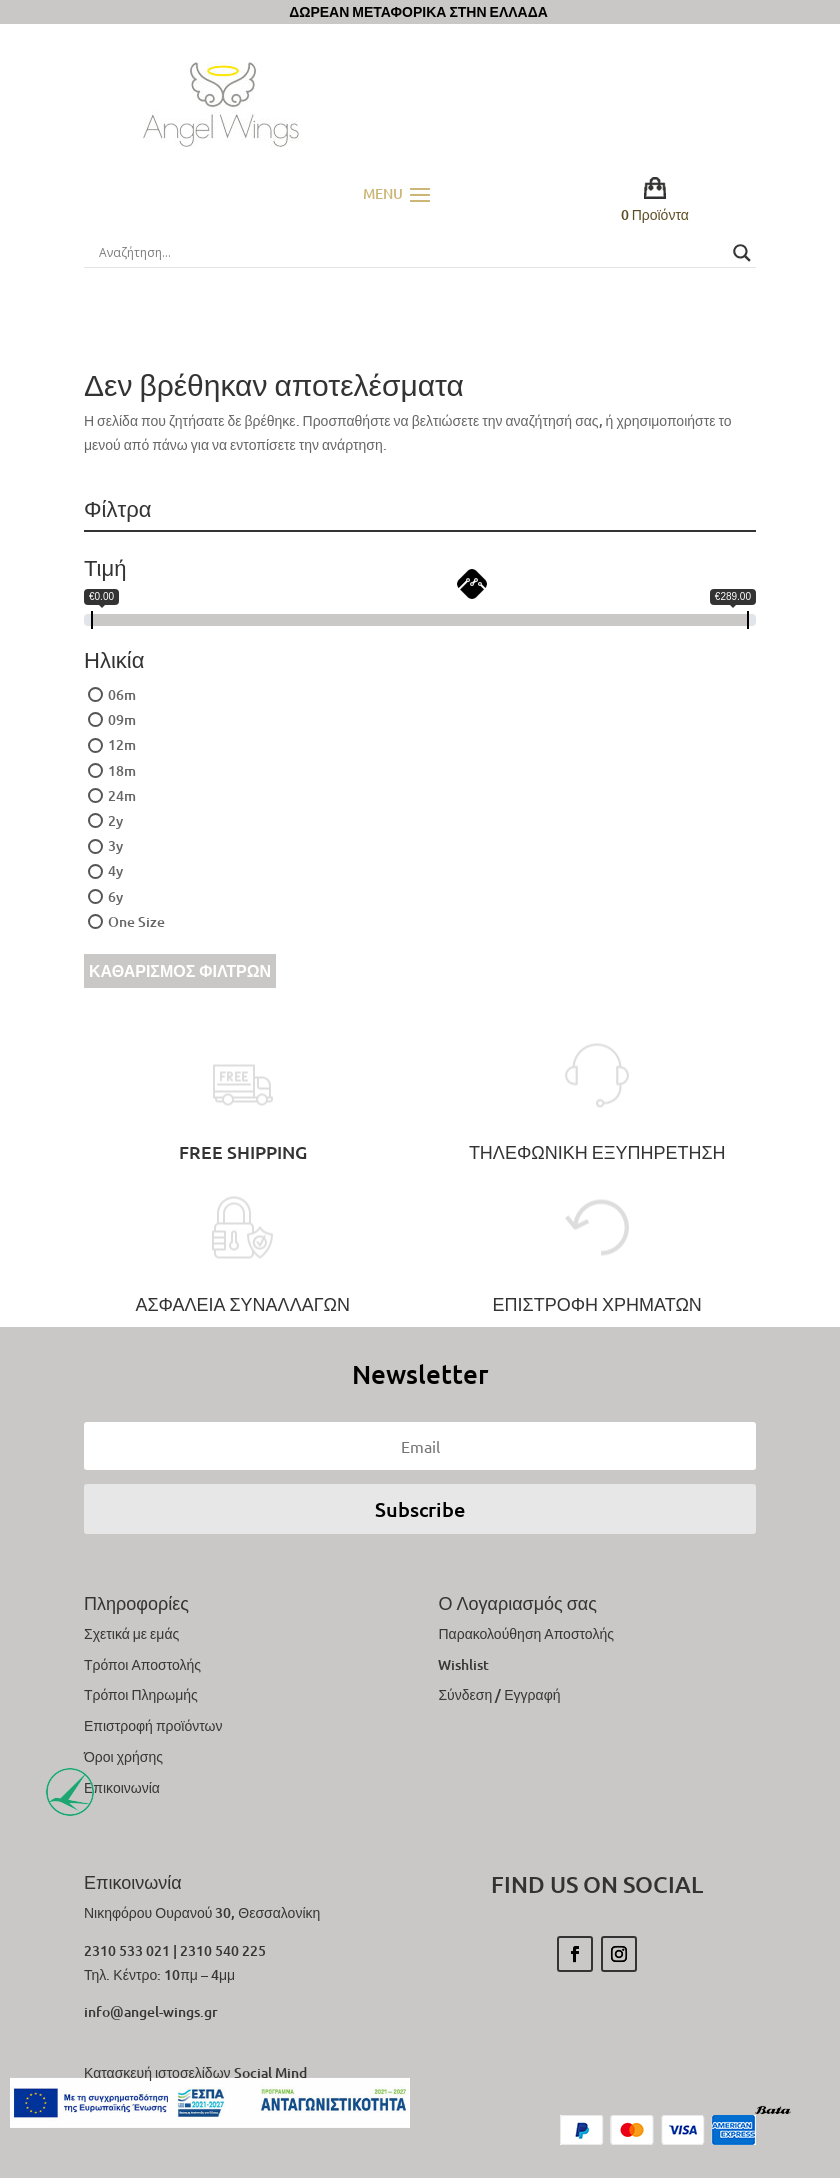  I want to click on visit the Bata footwear website, so click(773, 2110).